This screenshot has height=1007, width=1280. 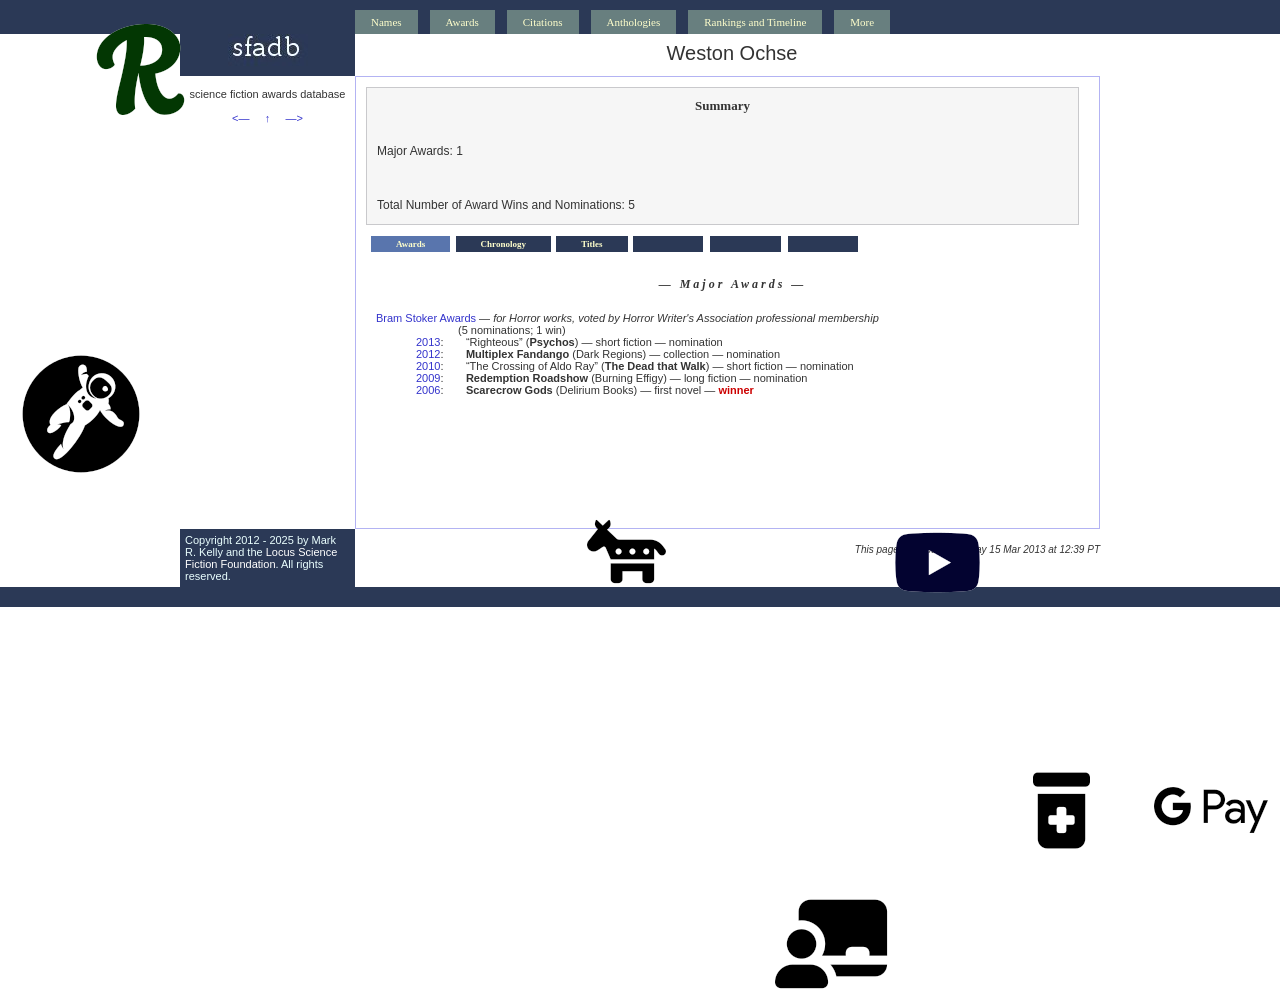 What do you see at coordinates (81, 414) in the screenshot?
I see `grav CMS platform logo` at bounding box center [81, 414].